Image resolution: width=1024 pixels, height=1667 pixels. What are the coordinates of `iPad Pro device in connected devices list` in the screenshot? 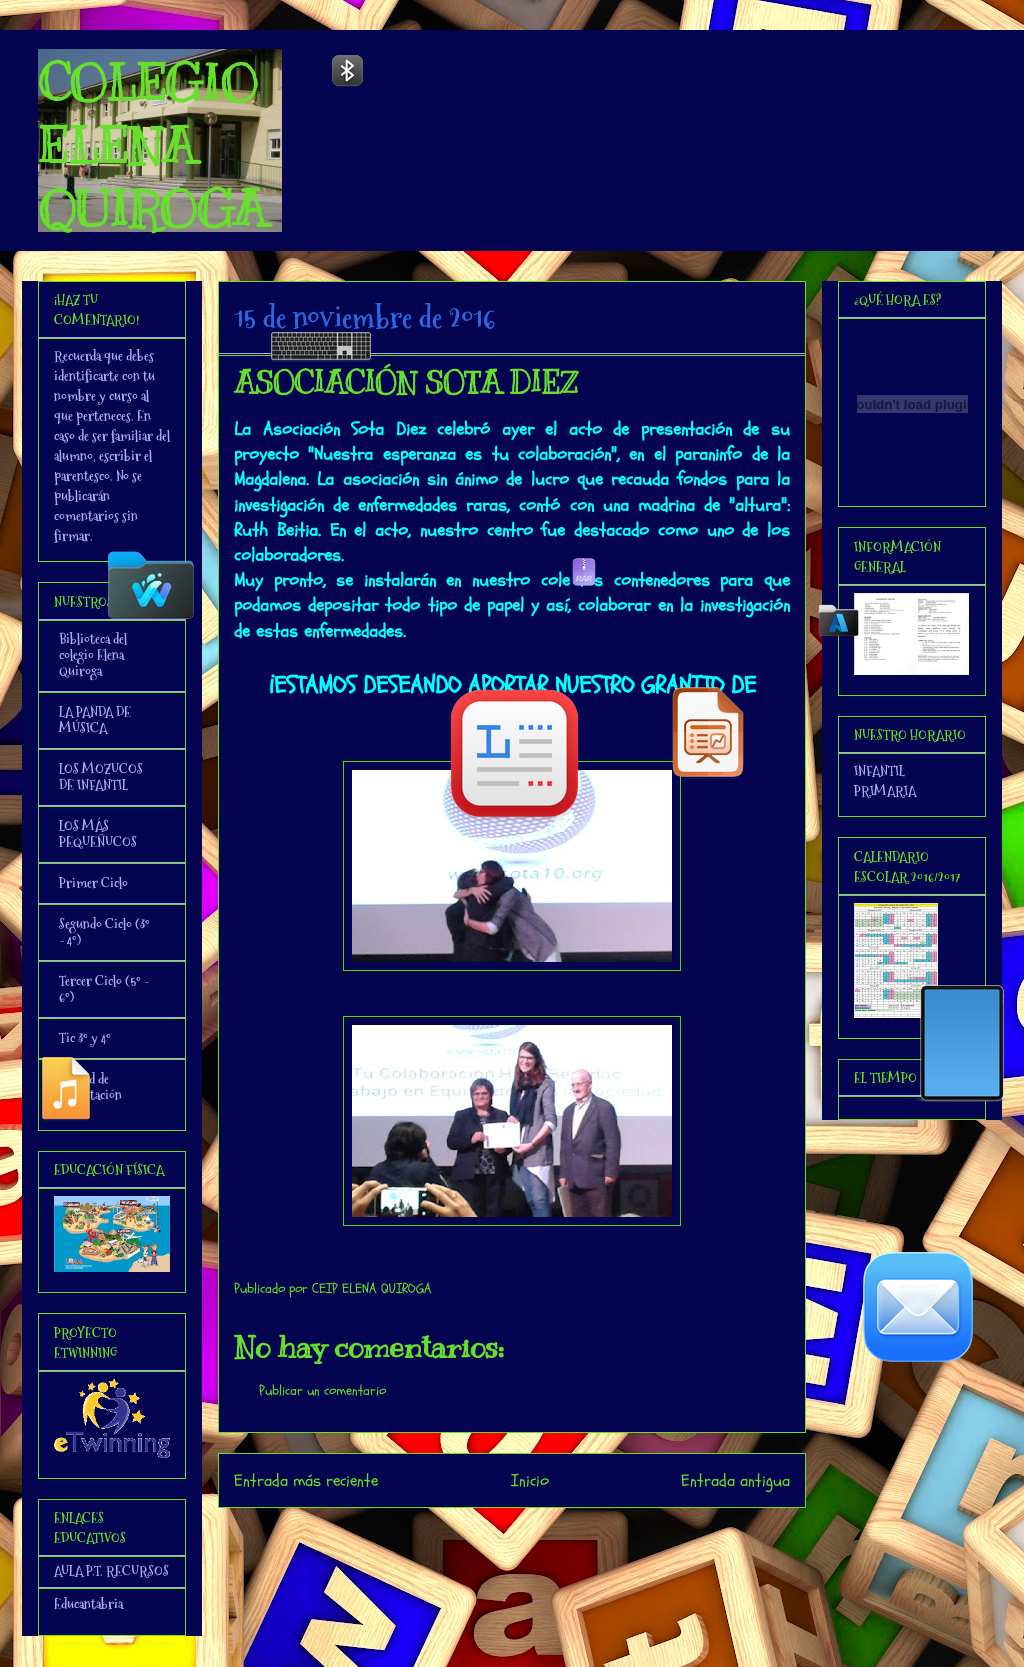 It's located at (962, 1044).